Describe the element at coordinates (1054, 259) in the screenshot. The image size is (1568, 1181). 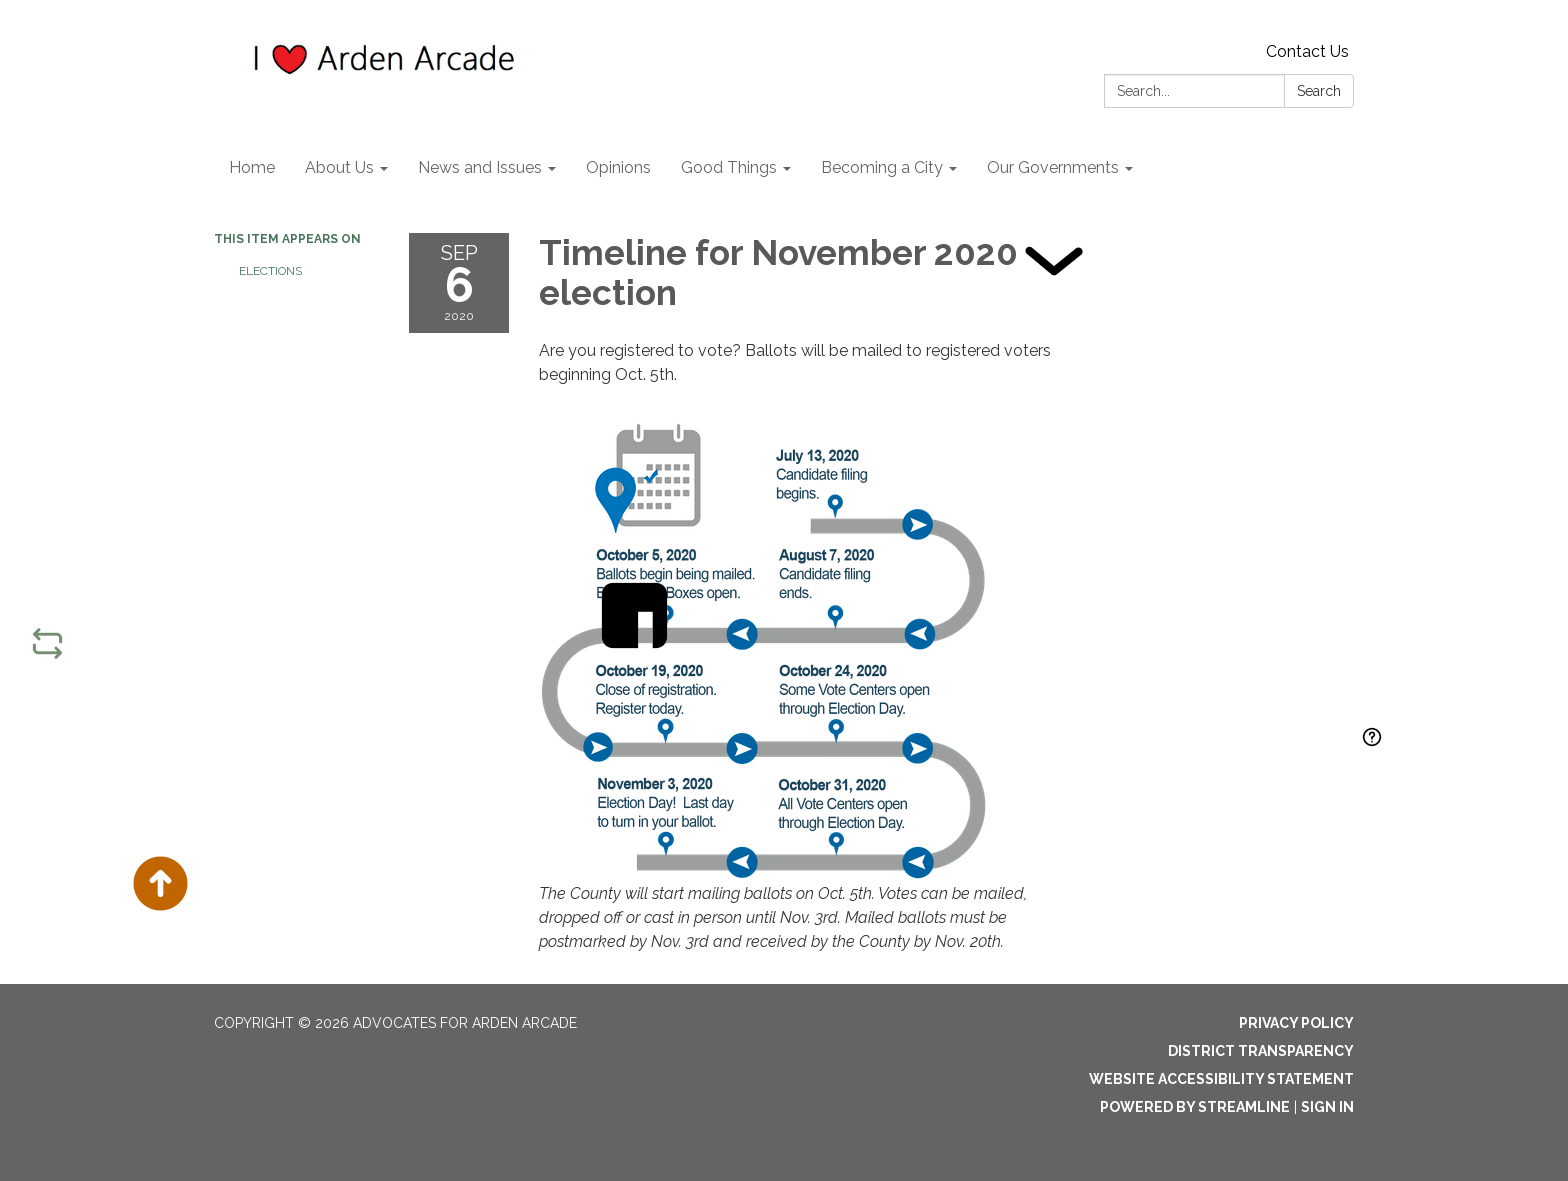
I see `expand dropdown menu or content` at that location.